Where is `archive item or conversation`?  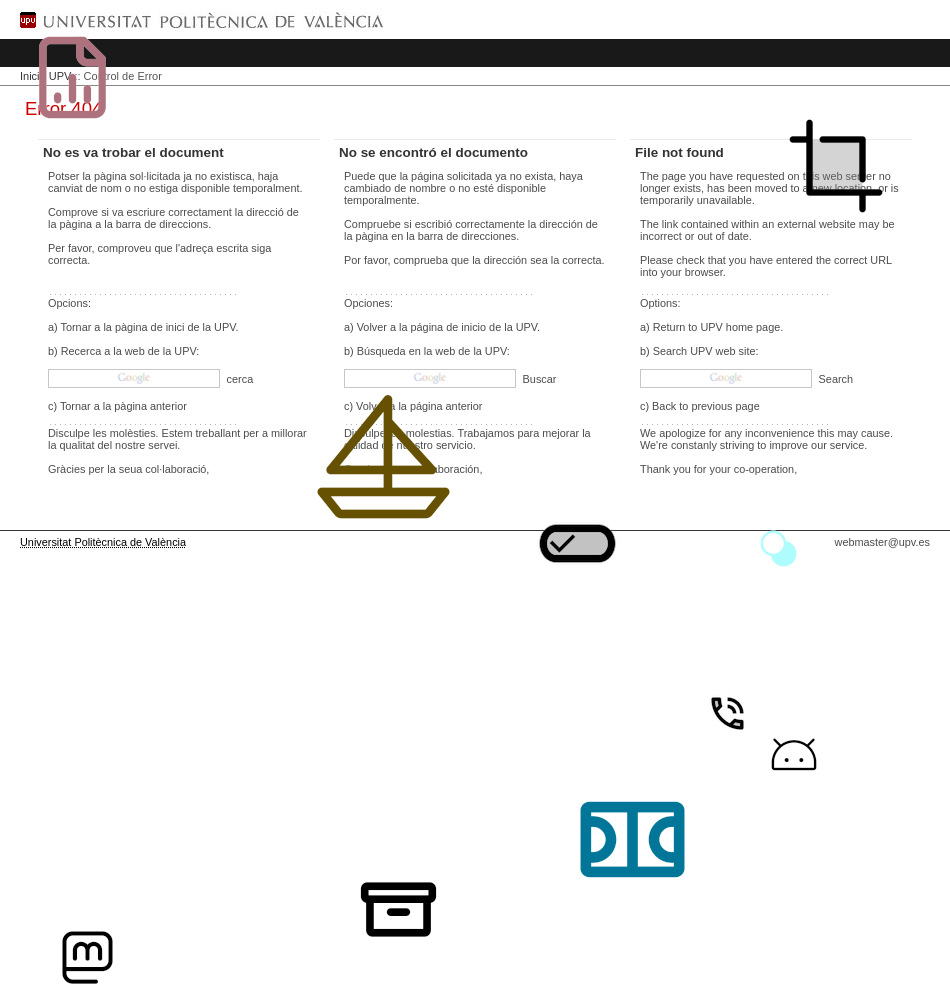
archive item or conversation is located at coordinates (398, 909).